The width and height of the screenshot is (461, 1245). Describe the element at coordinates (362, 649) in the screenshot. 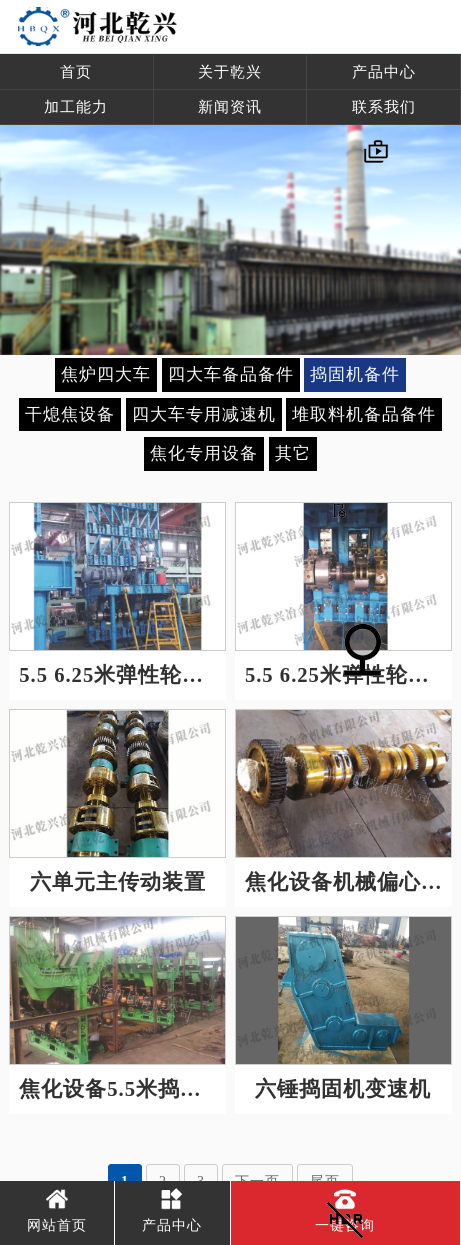

I see `view nature or outdoor photos` at that location.